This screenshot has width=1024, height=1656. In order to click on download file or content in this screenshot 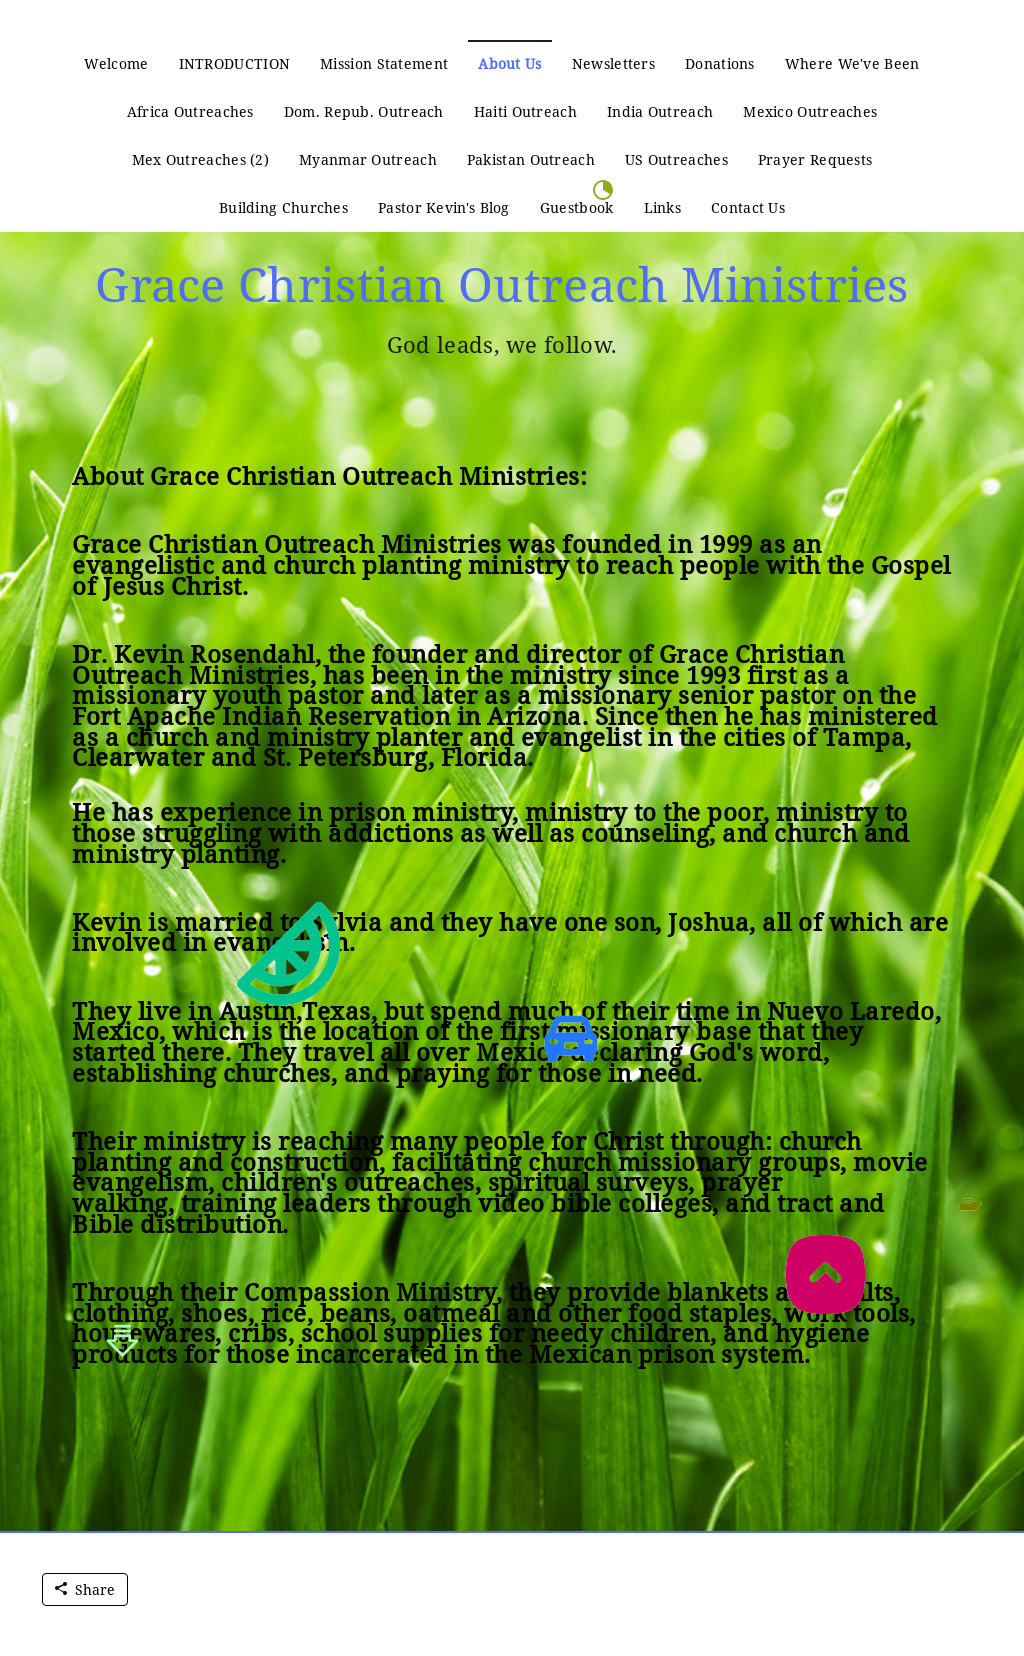, I will do `click(122, 1339)`.